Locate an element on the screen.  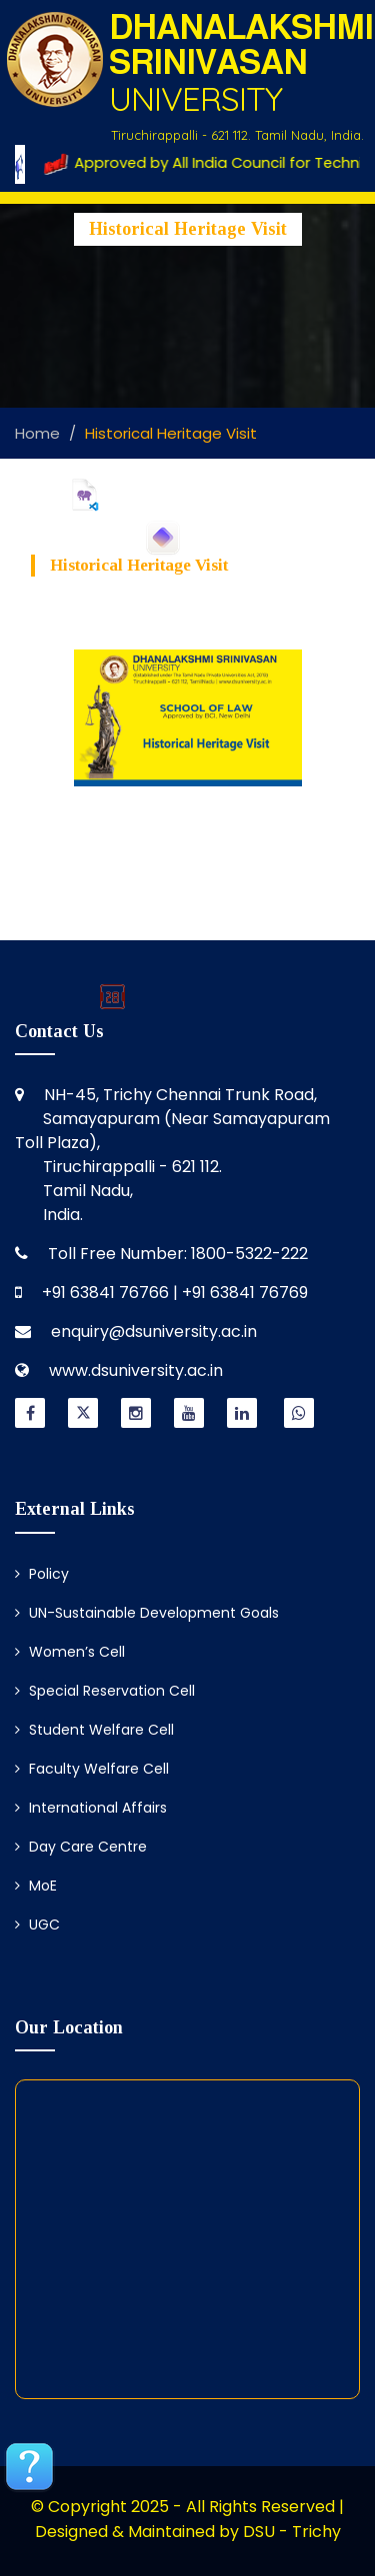
open the calendar app is located at coordinates (112, 996).